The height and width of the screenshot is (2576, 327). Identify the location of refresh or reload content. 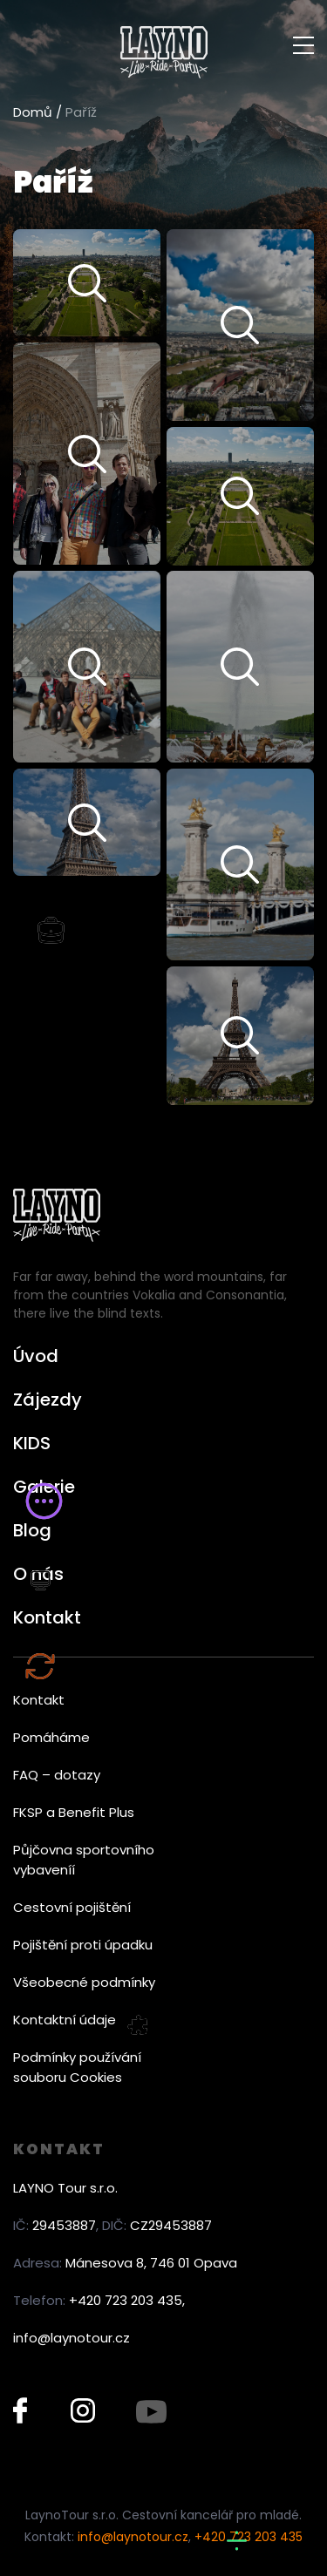
(40, 1666).